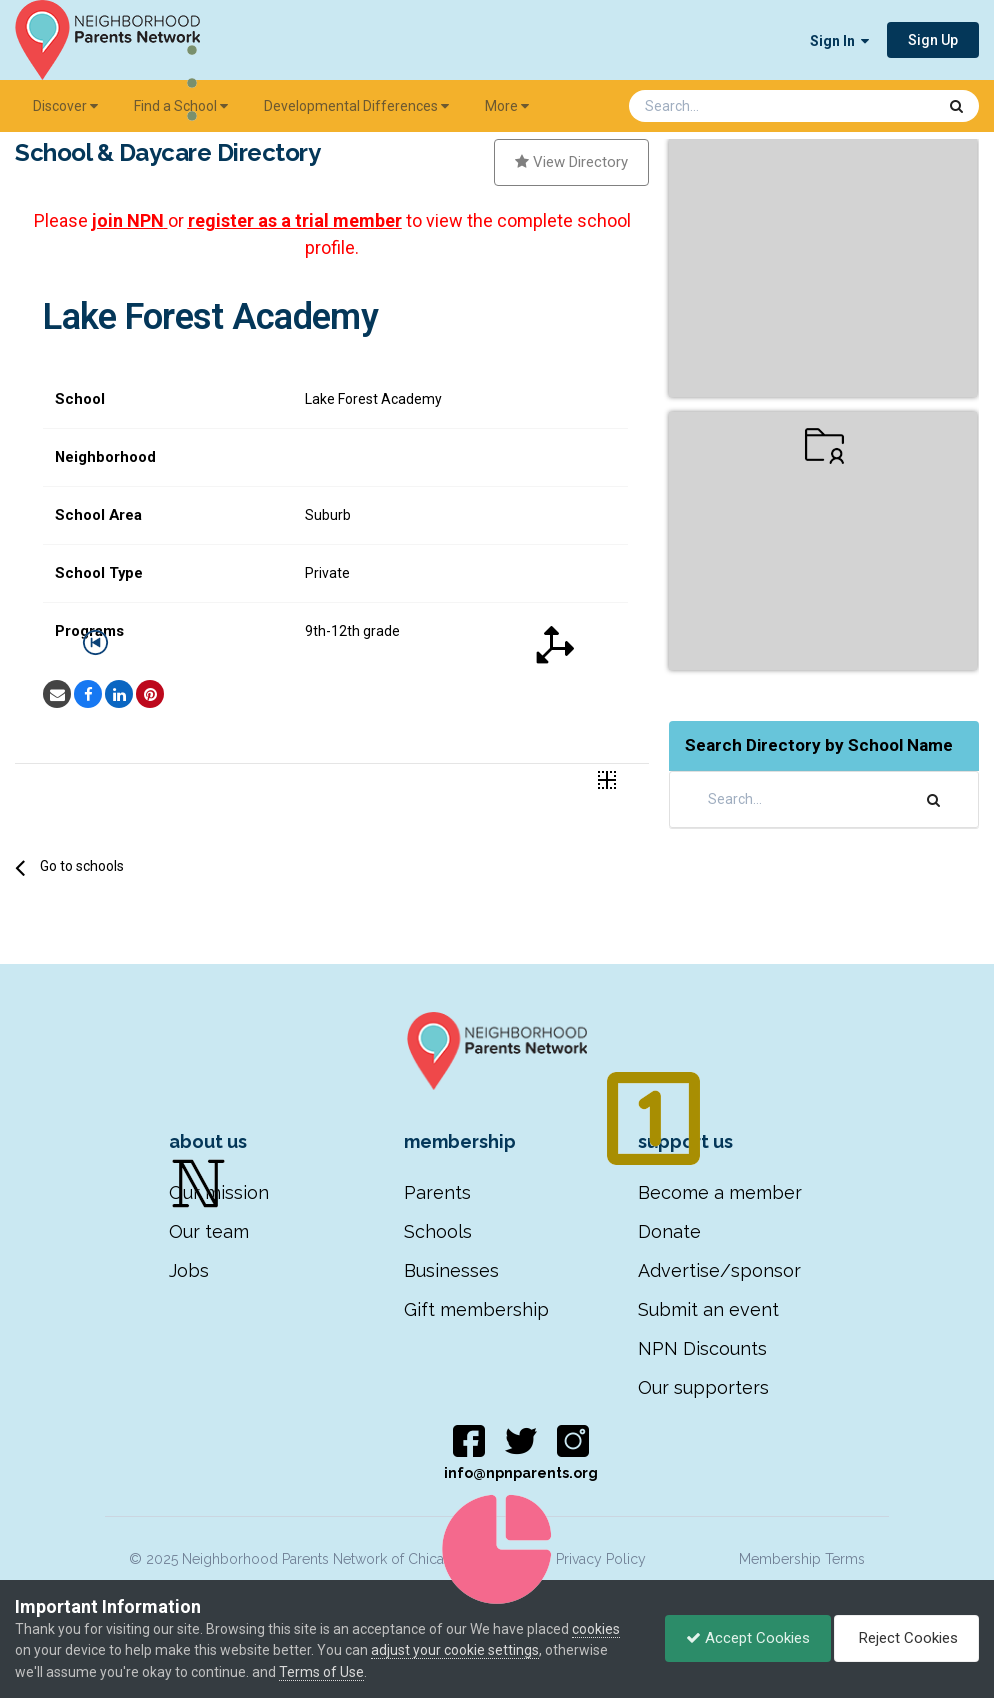 The width and height of the screenshot is (994, 1698). Describe the element at coordinates (192, 83) in the screenshot. I see `open more options menu` at that location.